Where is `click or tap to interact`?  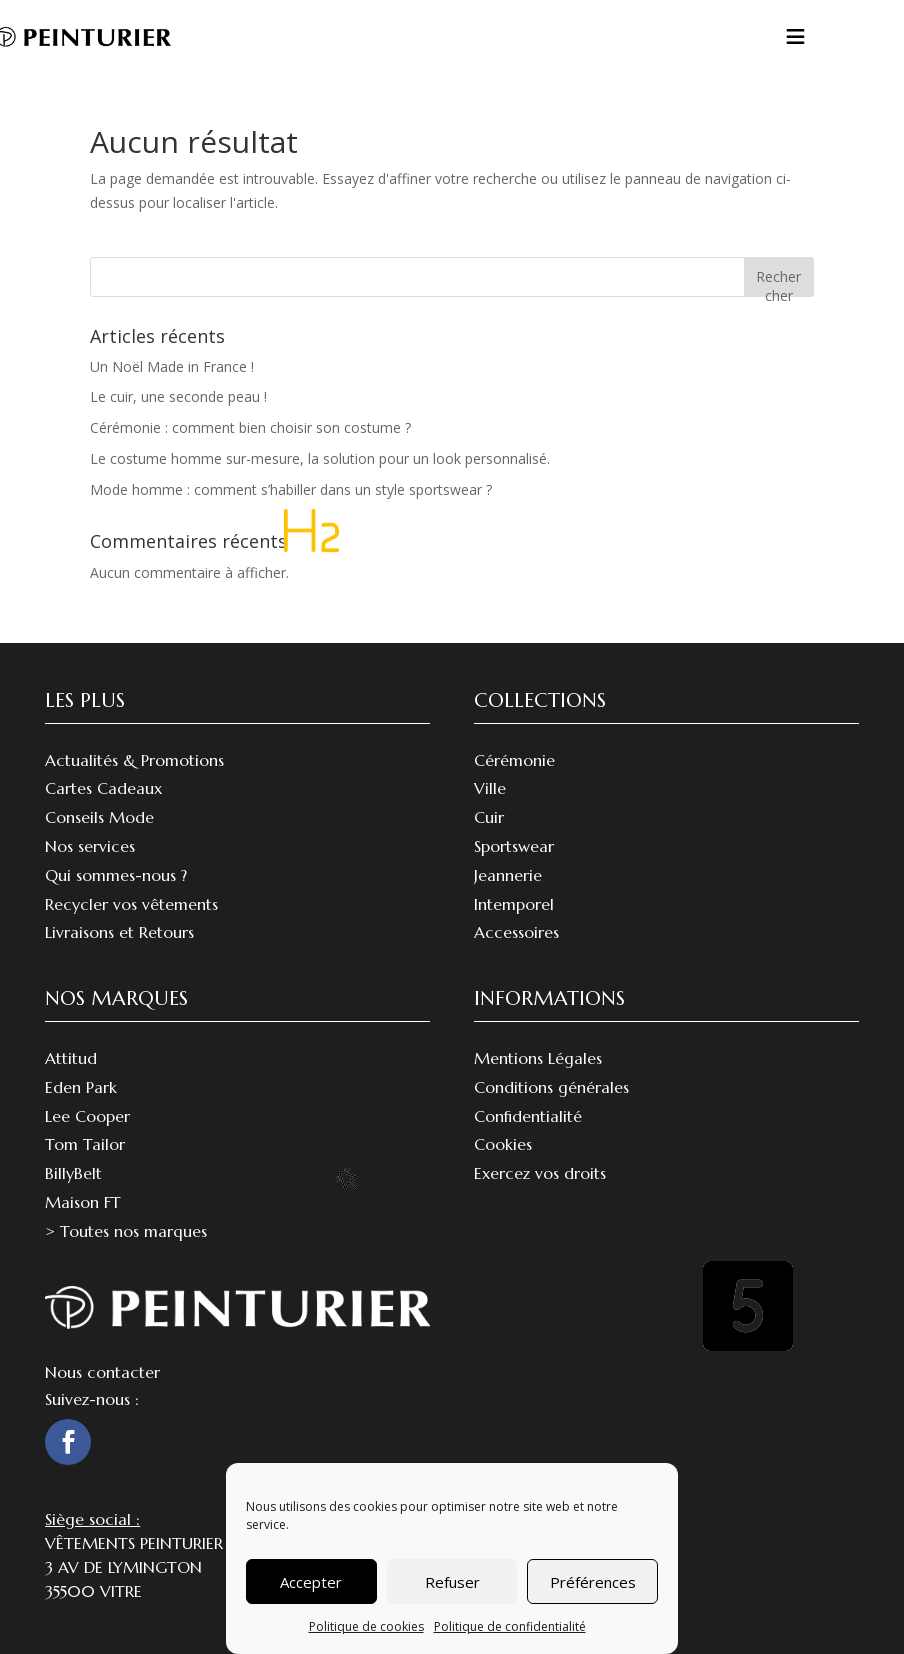
click or tap to interact is located at coordinates (348, 1180).